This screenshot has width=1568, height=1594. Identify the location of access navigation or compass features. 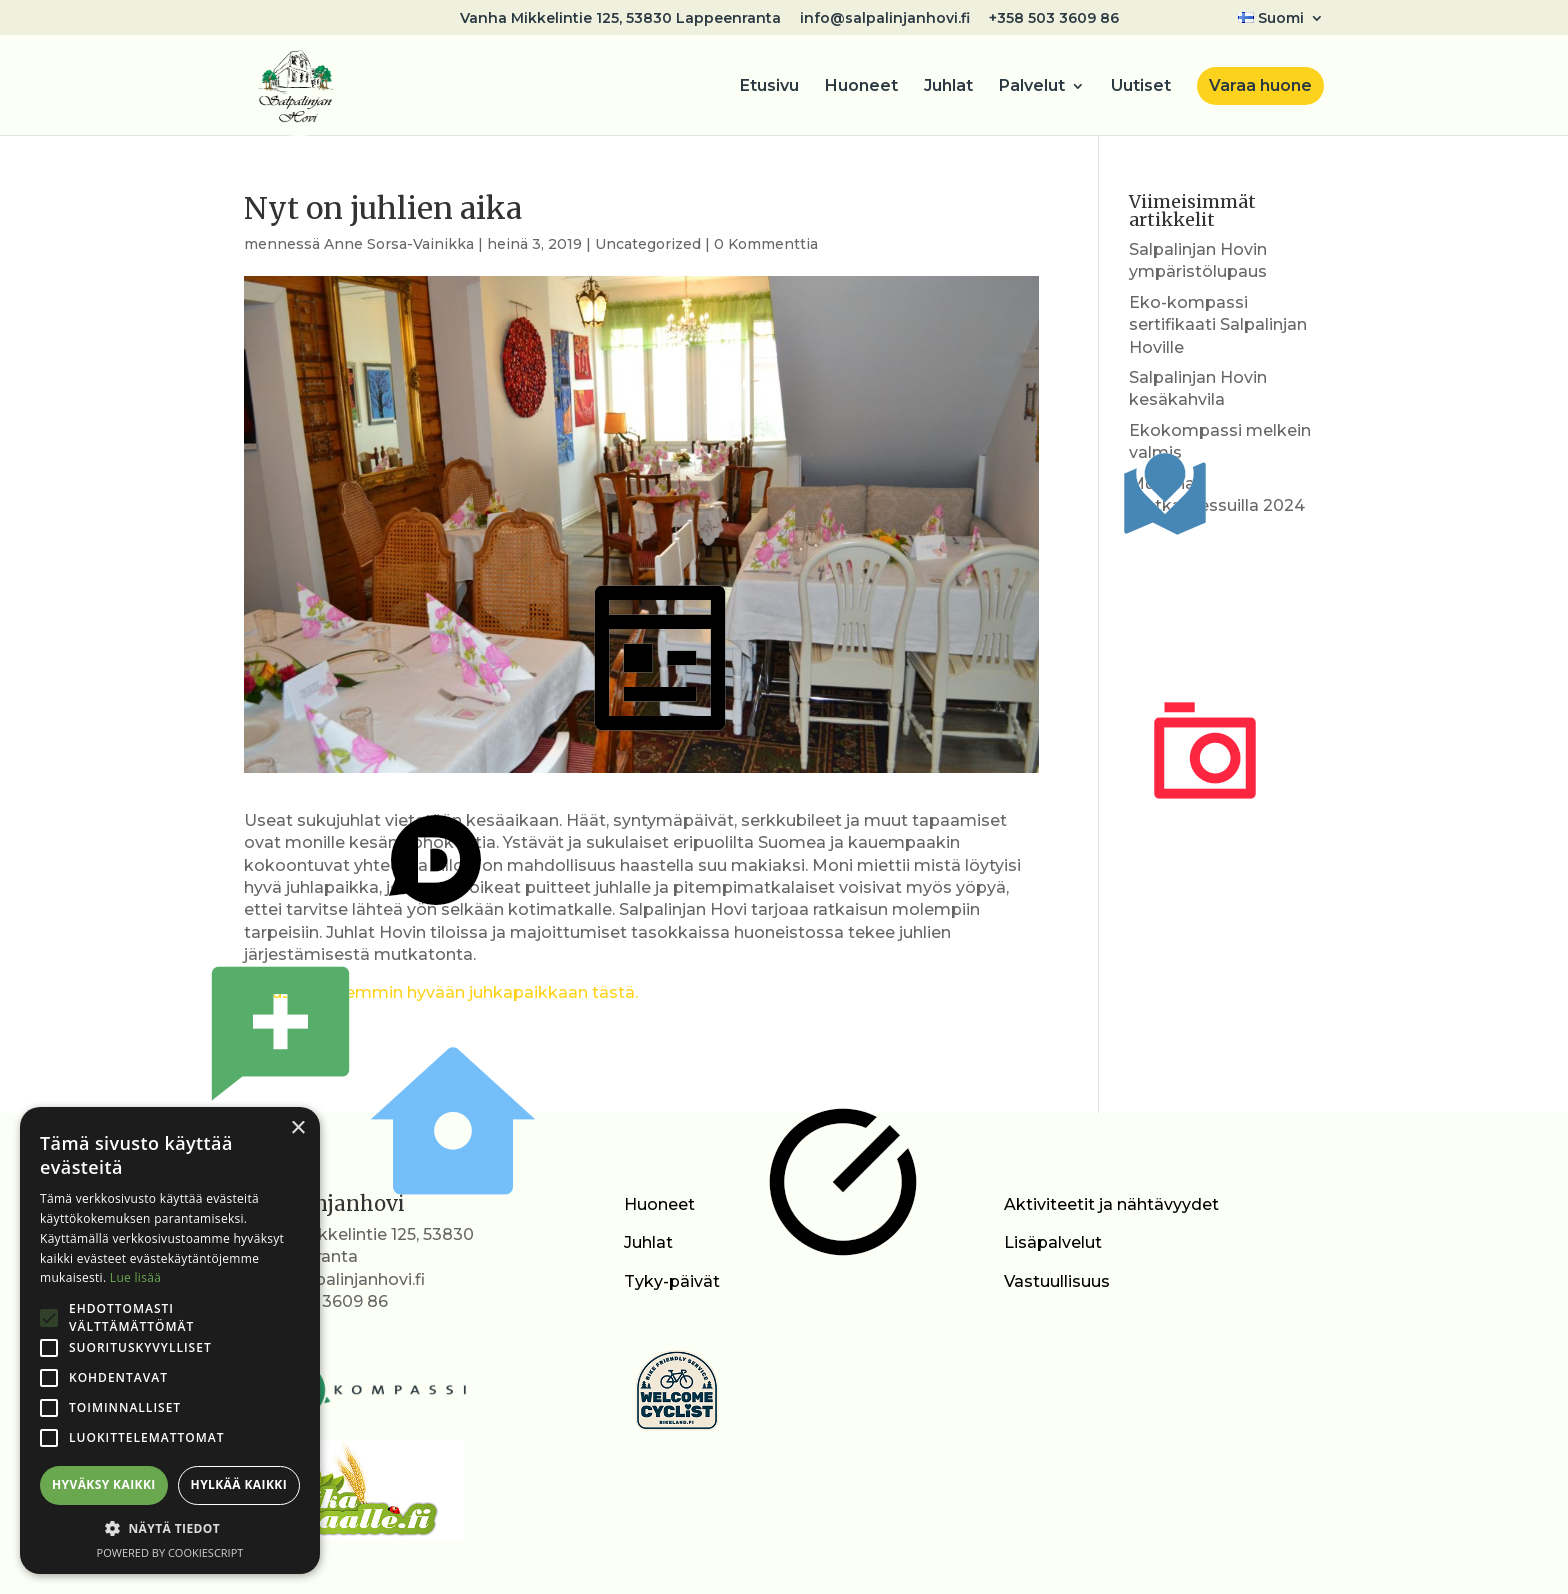
(843, 1182).